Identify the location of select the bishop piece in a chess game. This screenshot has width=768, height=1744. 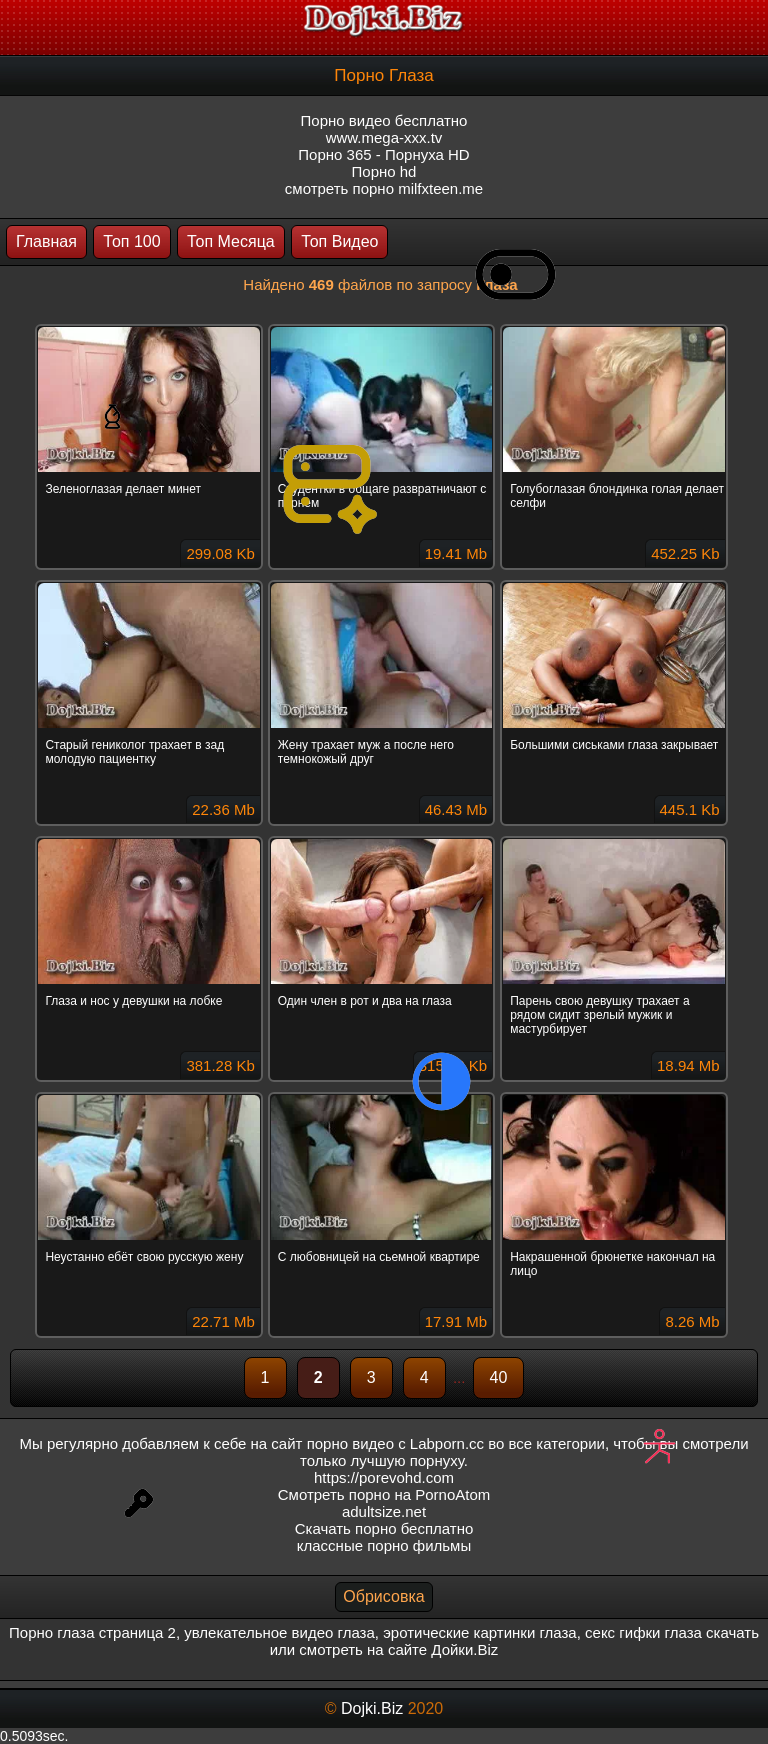
(112, 416).